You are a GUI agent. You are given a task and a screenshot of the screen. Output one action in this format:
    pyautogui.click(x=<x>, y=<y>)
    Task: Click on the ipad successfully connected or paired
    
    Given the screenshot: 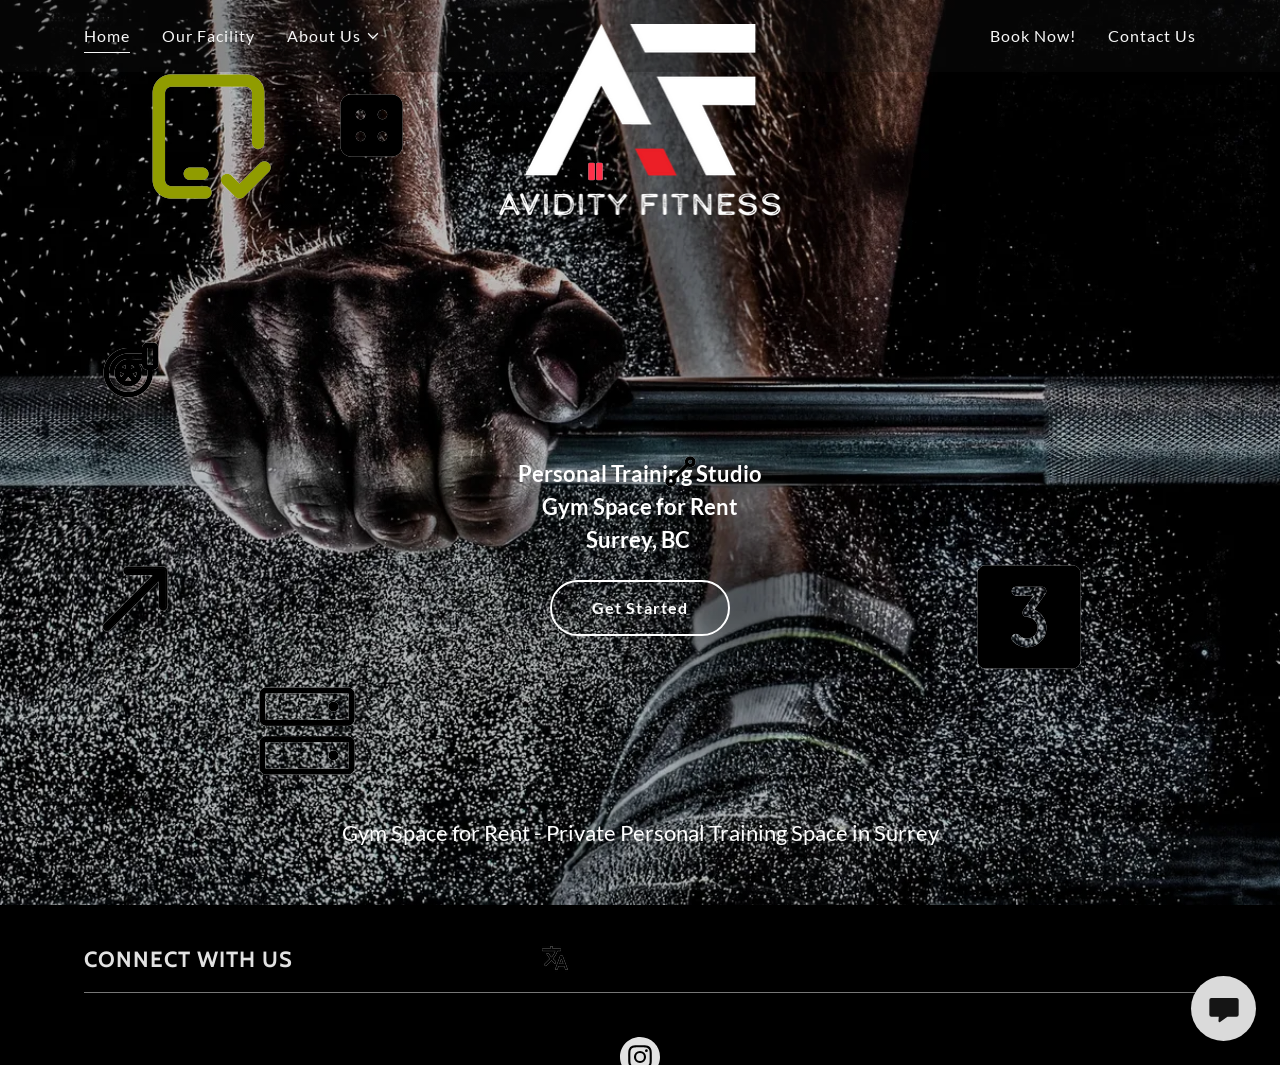 What is the action you would take?
    pyautogui.click(x=208, y=136)
    